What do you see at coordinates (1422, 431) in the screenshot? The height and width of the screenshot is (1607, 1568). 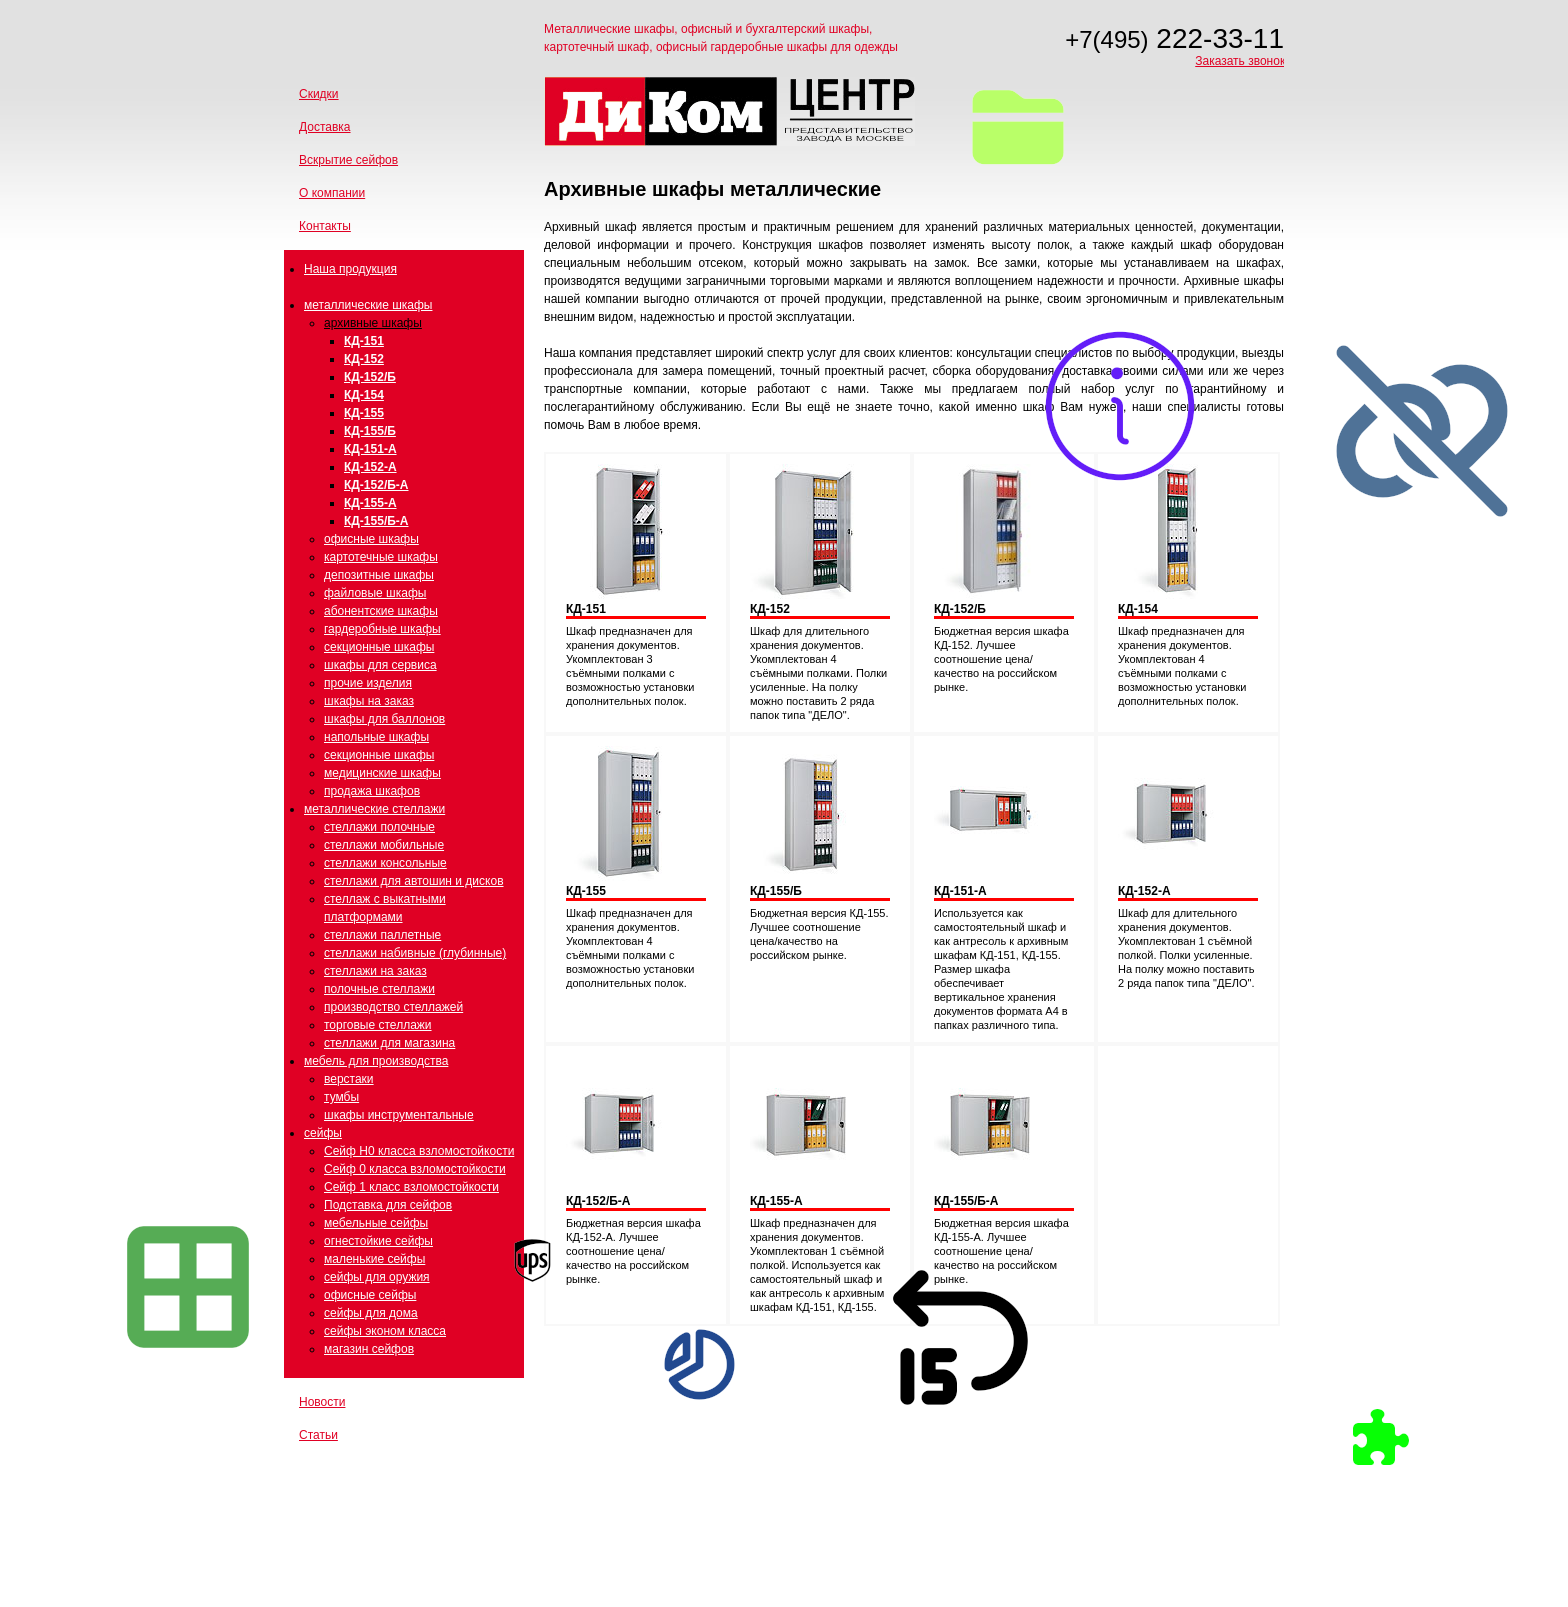 I see `indicates a broken or invalid link` at bounding box center [1422, 431].